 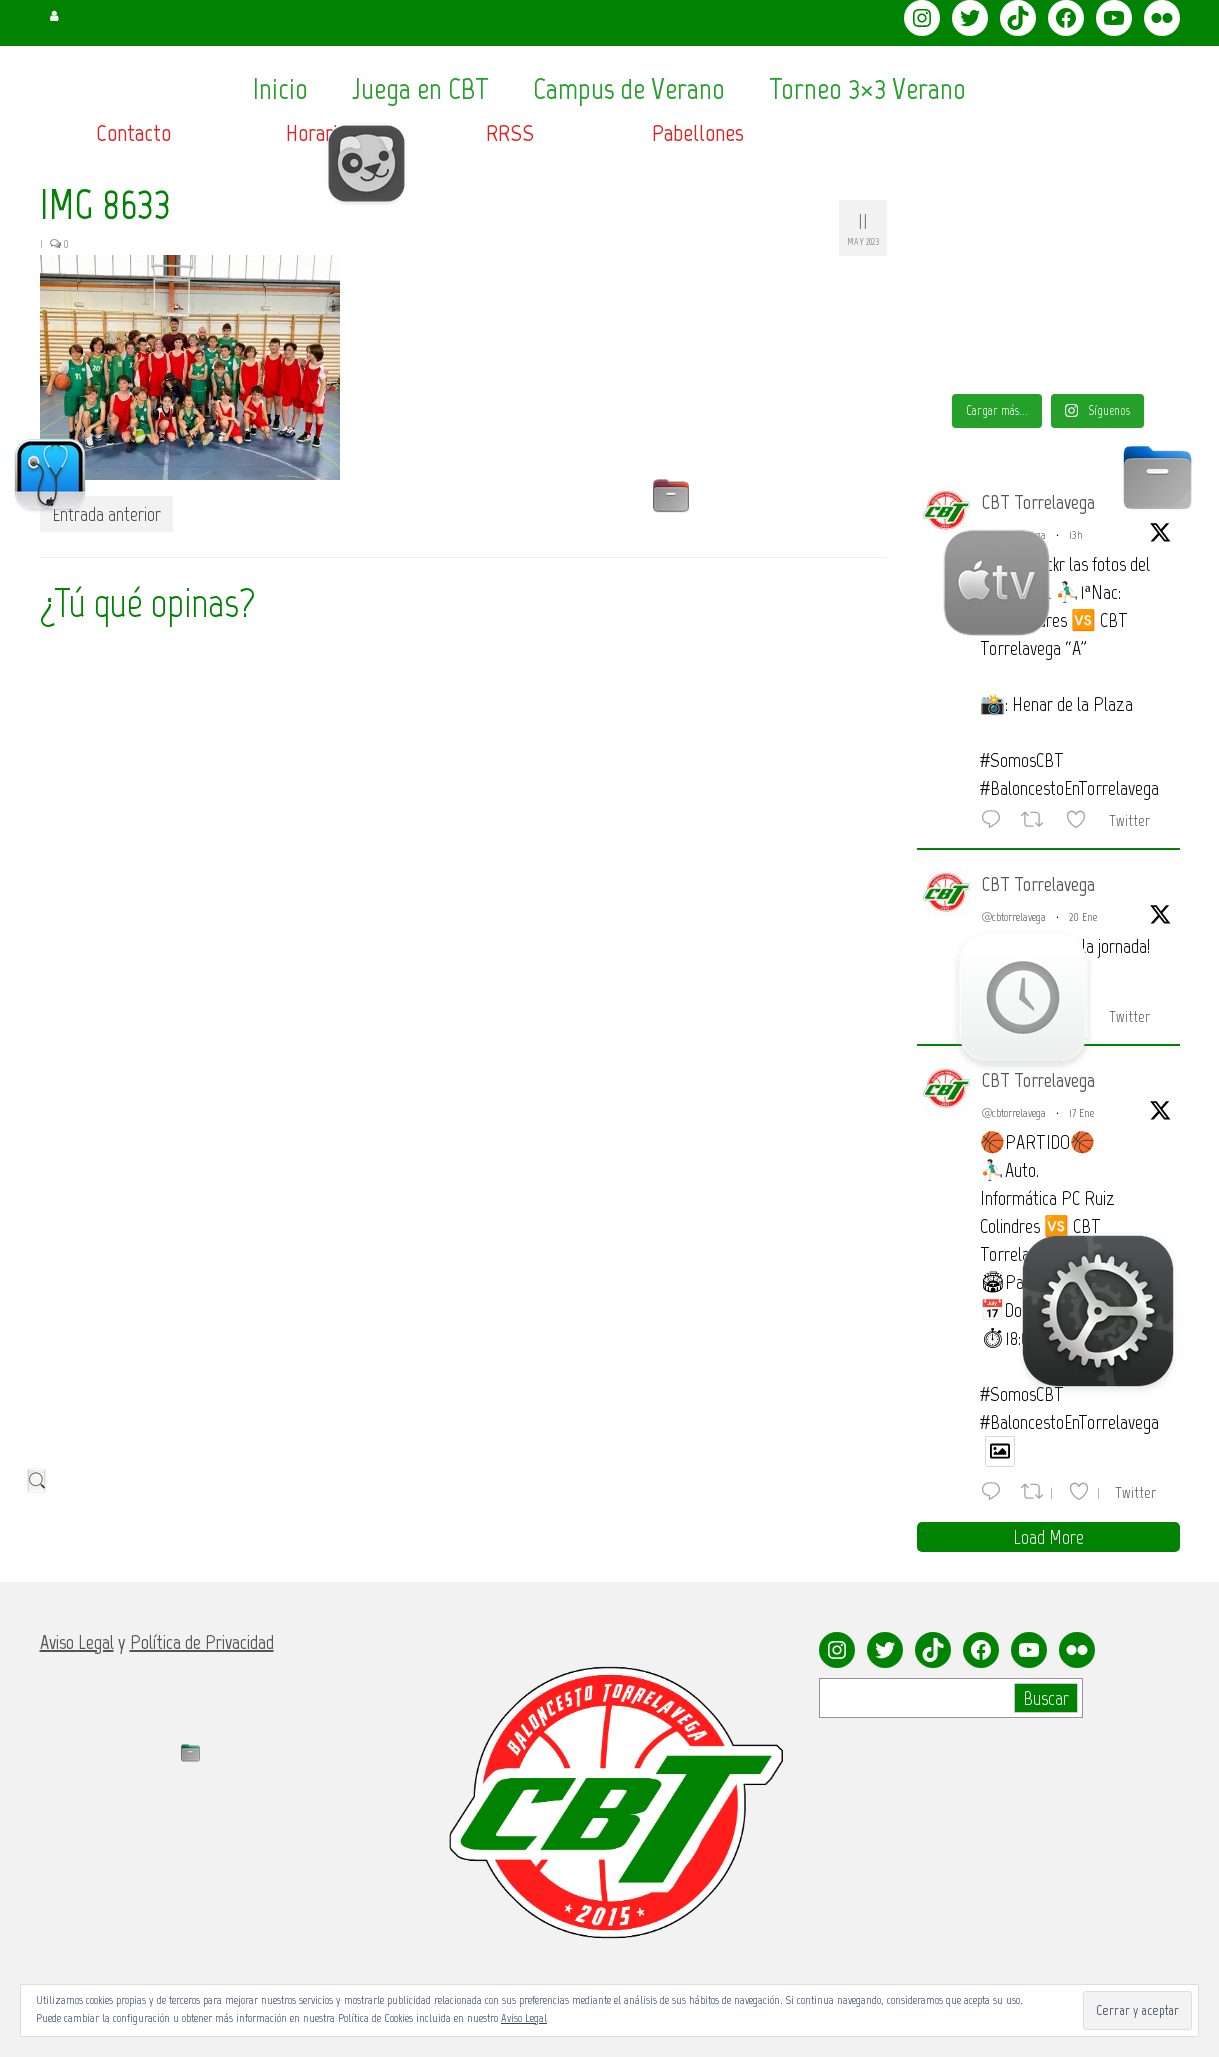 I want to click on default application icon placeholder, so click(x=1098, y=1311).